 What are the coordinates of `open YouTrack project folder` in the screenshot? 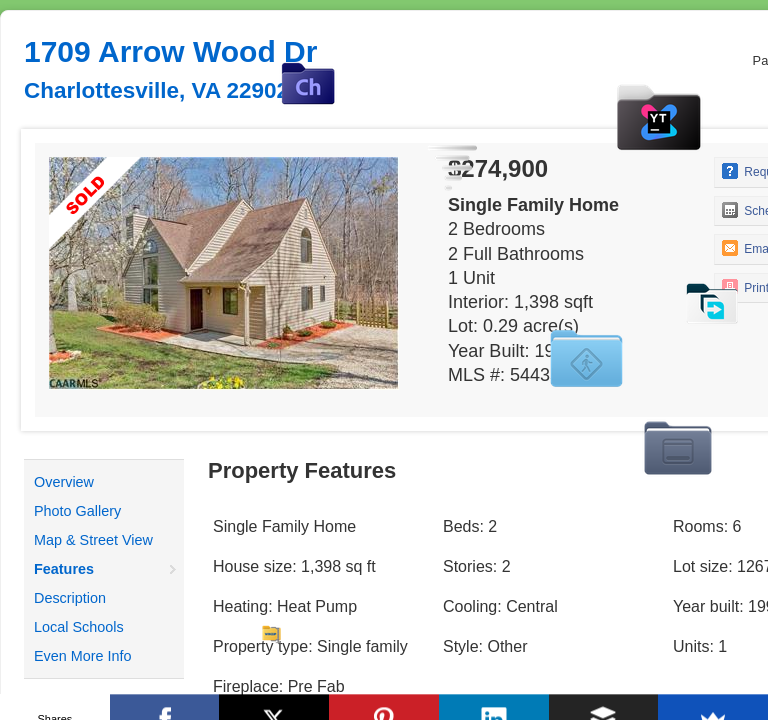 It's located at (658, 119).